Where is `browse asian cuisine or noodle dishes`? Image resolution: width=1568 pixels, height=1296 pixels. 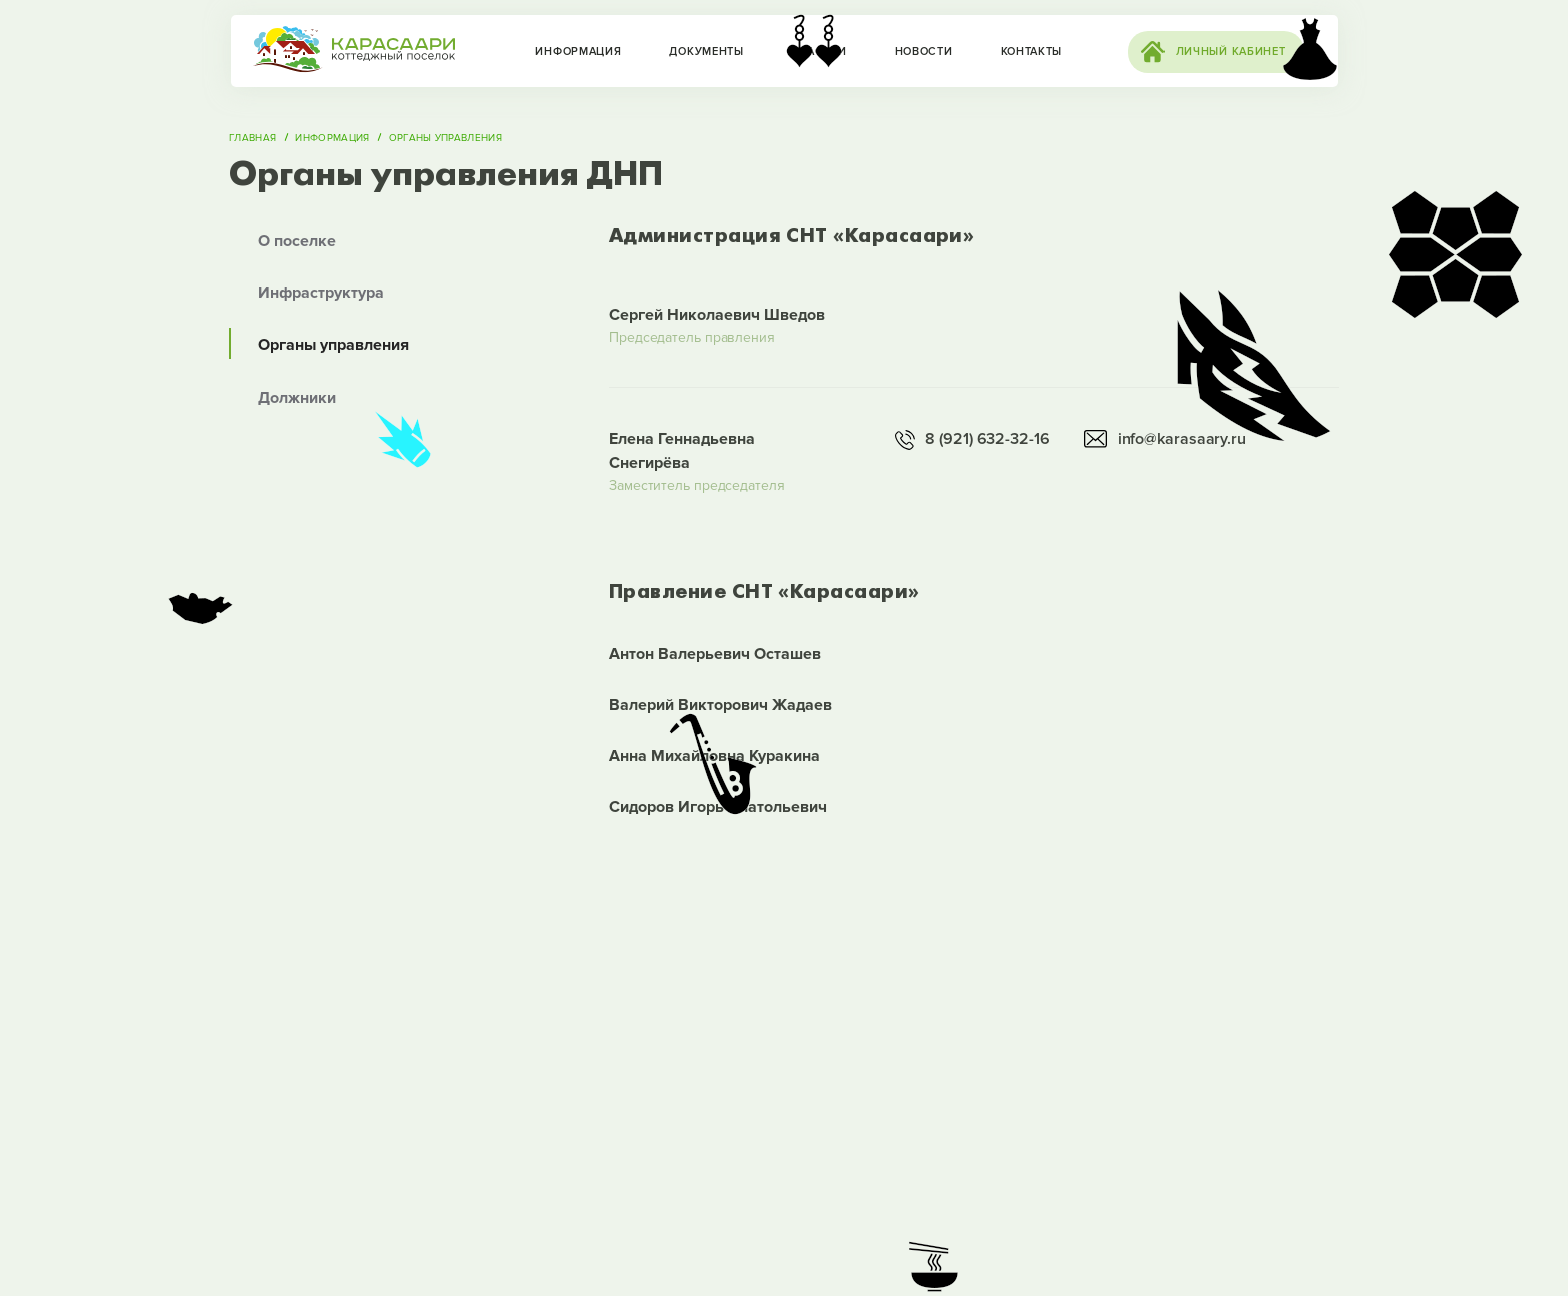
browse asian cuisine or noodle dishes is located at coordinates (934, 1266).